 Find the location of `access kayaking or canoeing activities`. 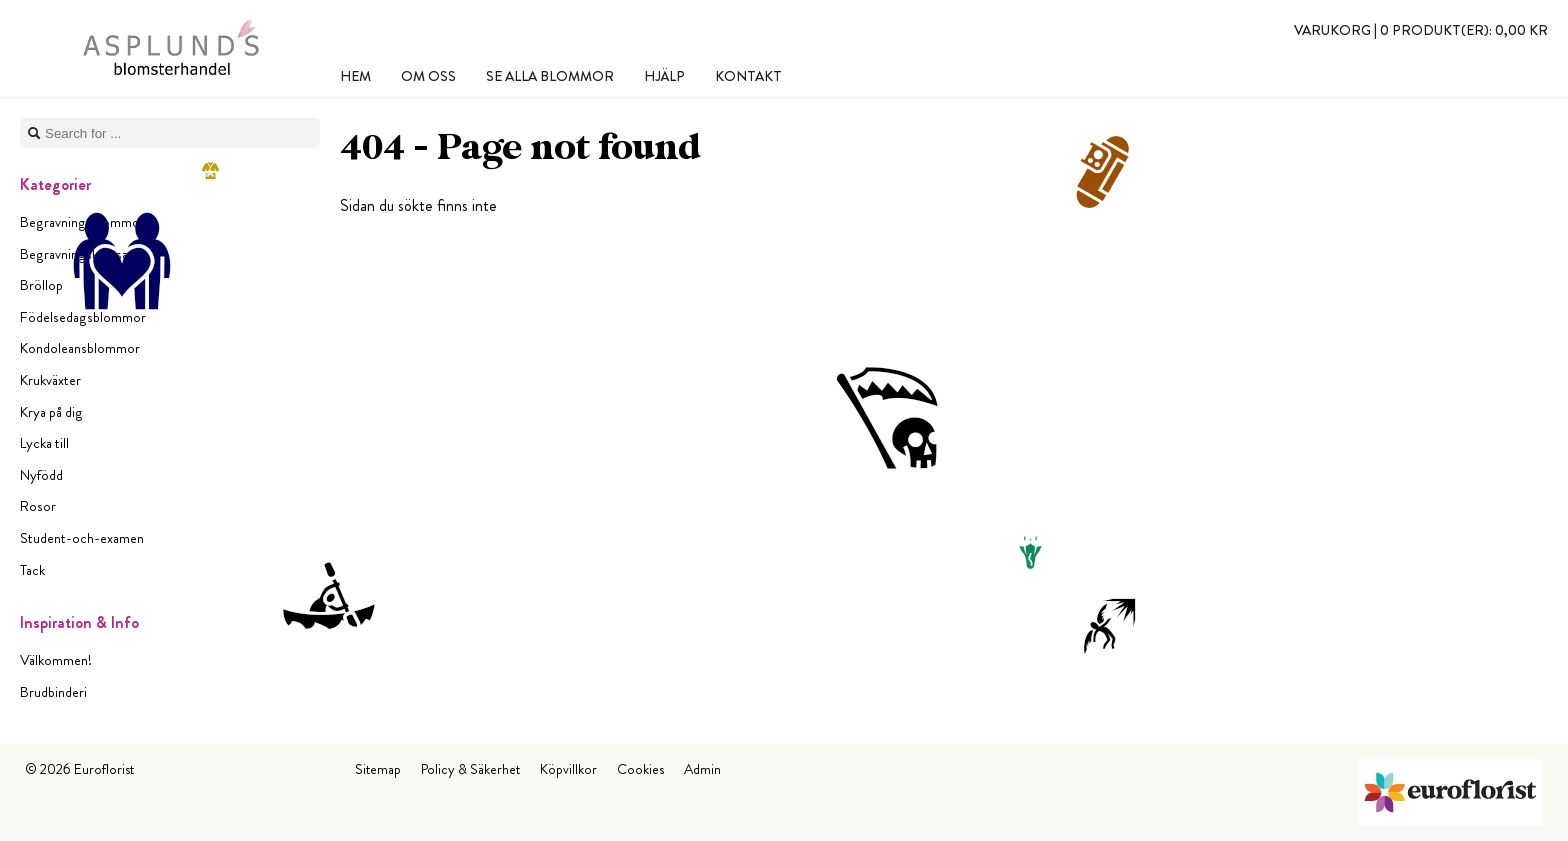

access kayaking or canoeing activities is located at coordinates (329, 599).